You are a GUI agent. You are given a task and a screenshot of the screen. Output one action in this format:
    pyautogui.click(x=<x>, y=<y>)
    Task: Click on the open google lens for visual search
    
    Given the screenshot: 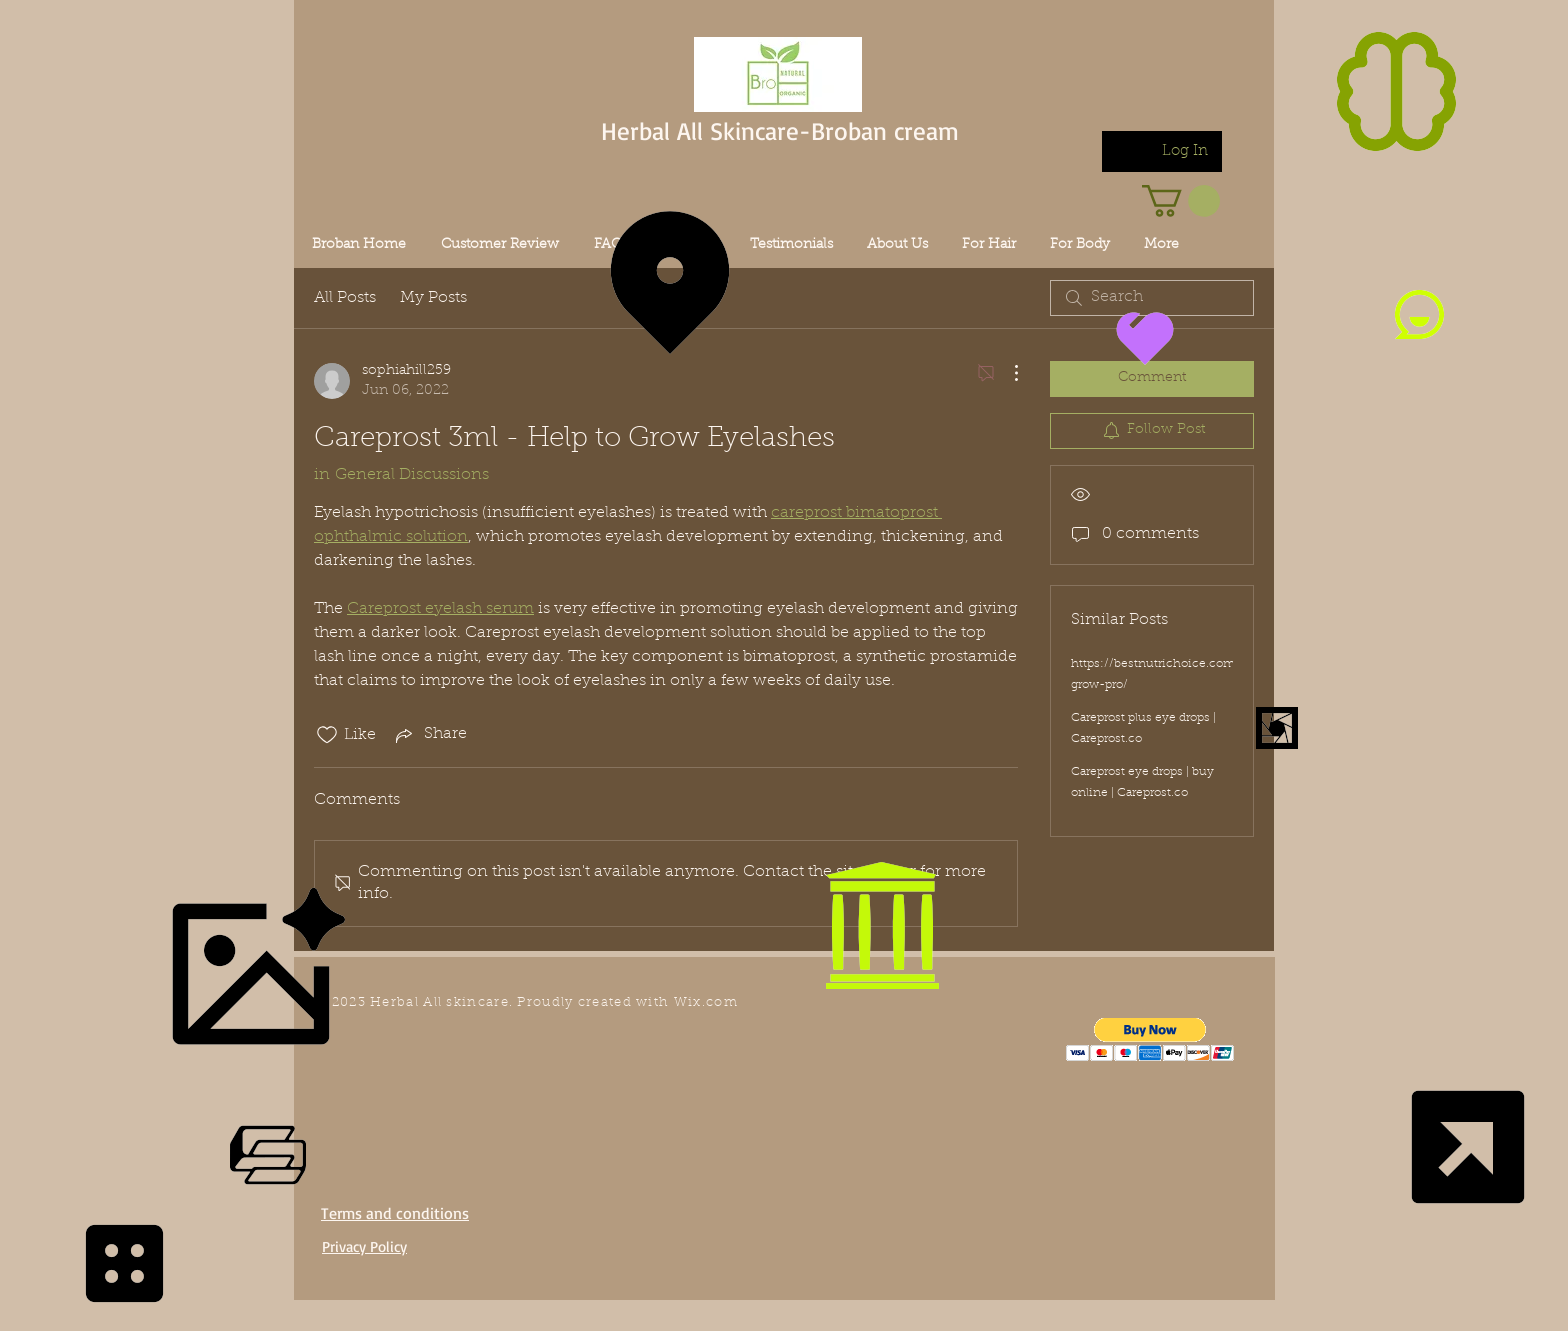 What is the action you would take?
    pyautogui.click(x=1277, y=728)
    